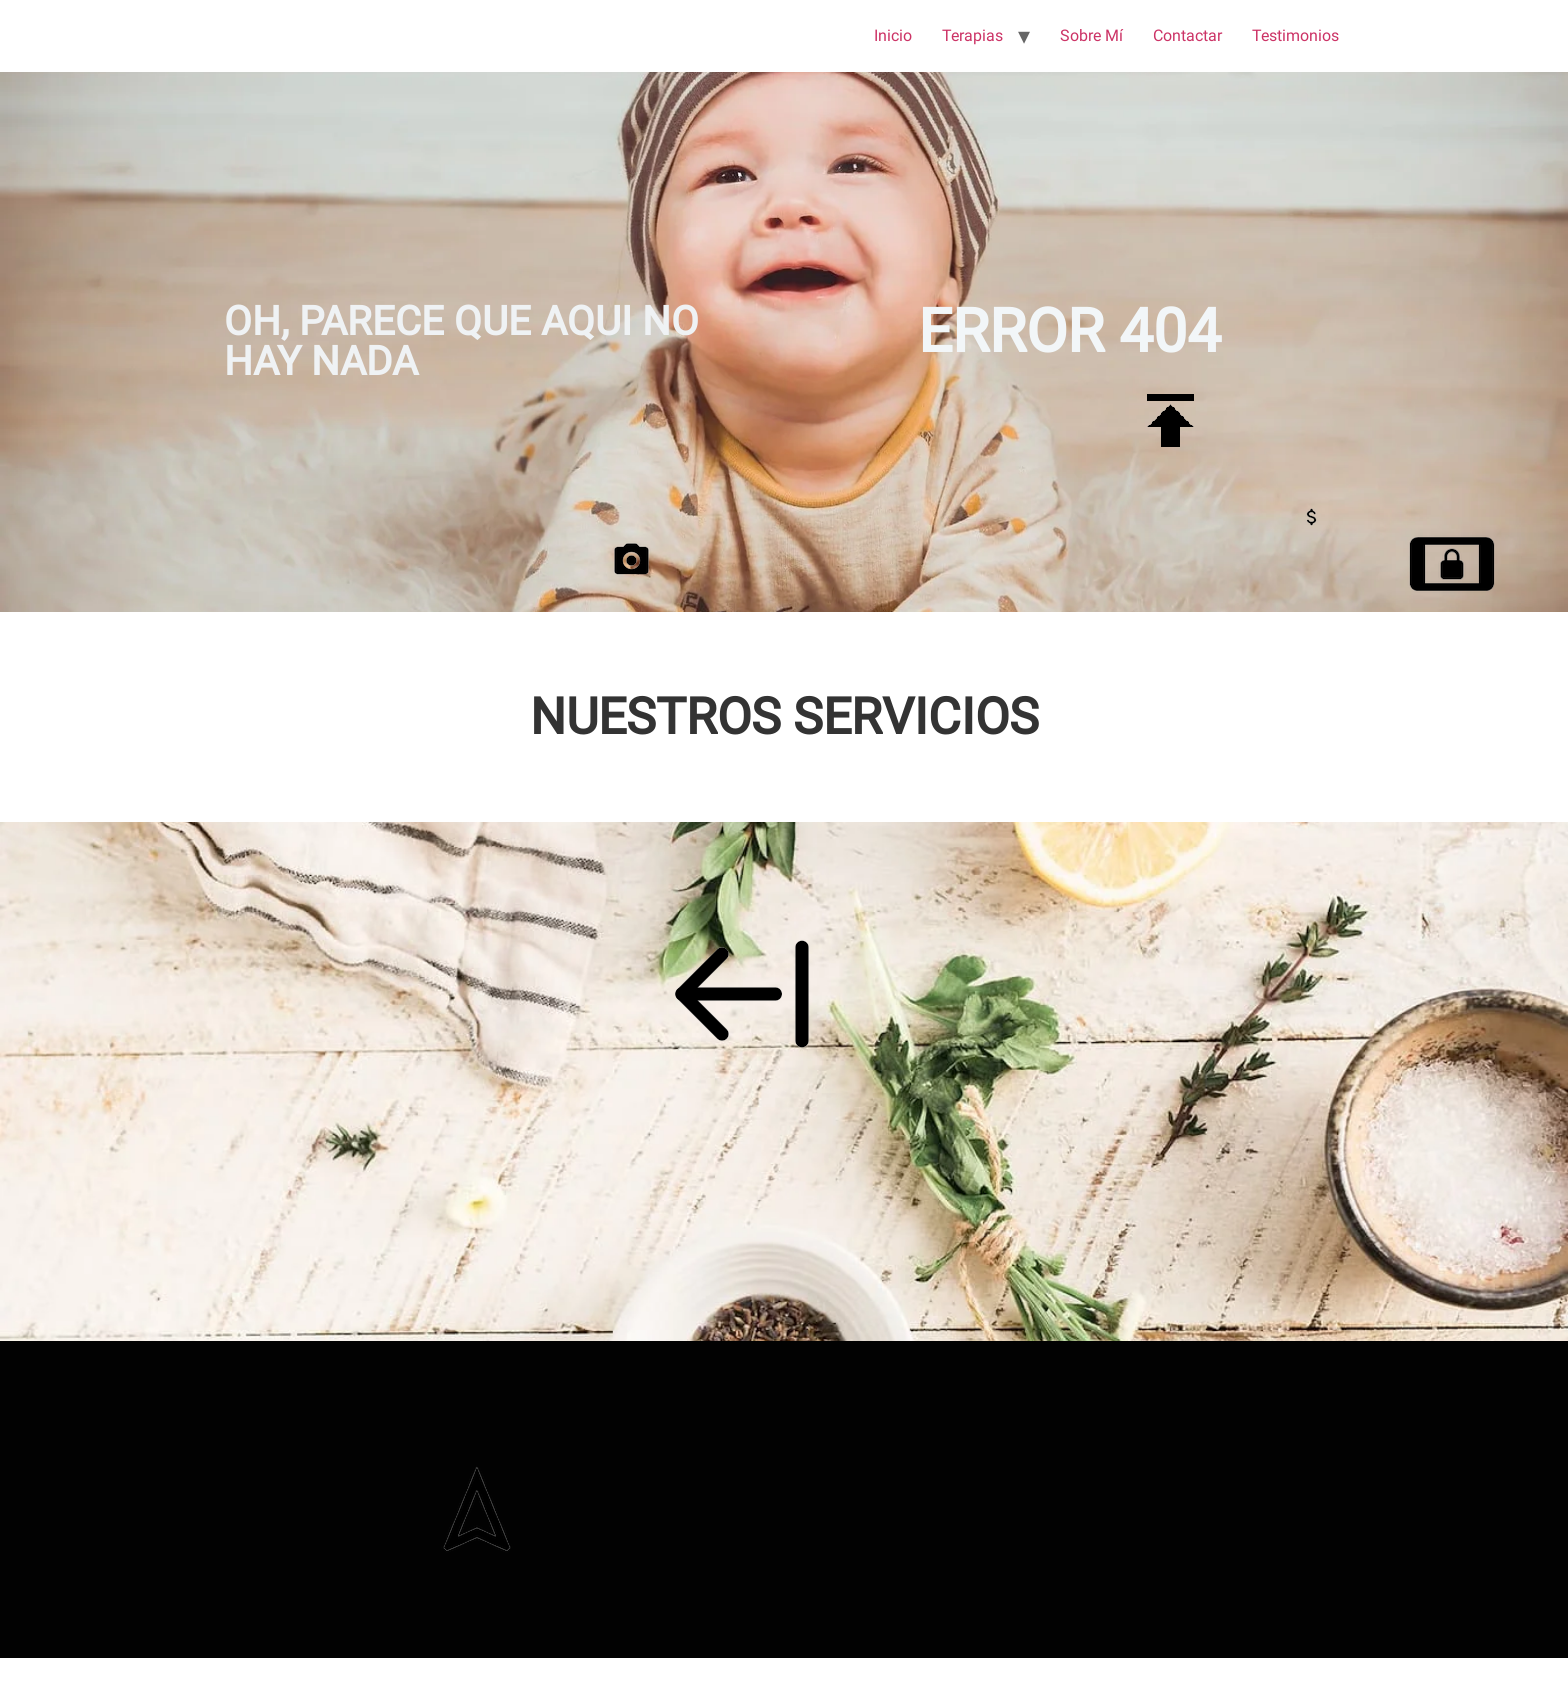 Image resolution: width=1568 pixels, height=1690 pixels. I want to click on view or manage payment options, so click(1312, 517).